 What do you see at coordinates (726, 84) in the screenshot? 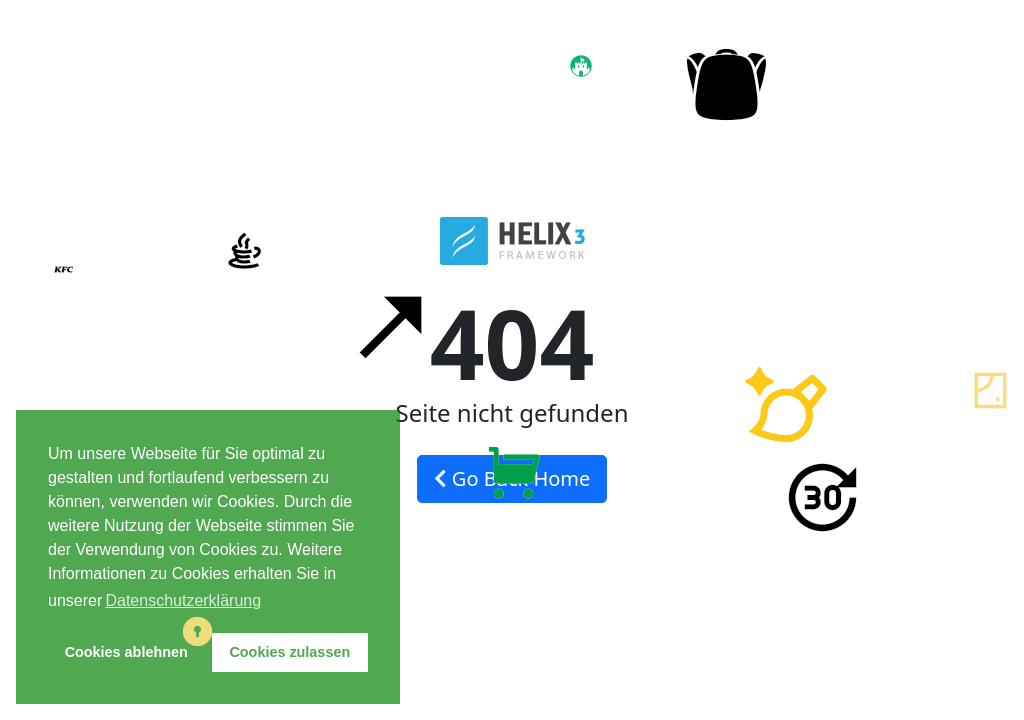
I see `visit showwcase developer portfolio platform` at bounding box center [726, 84].